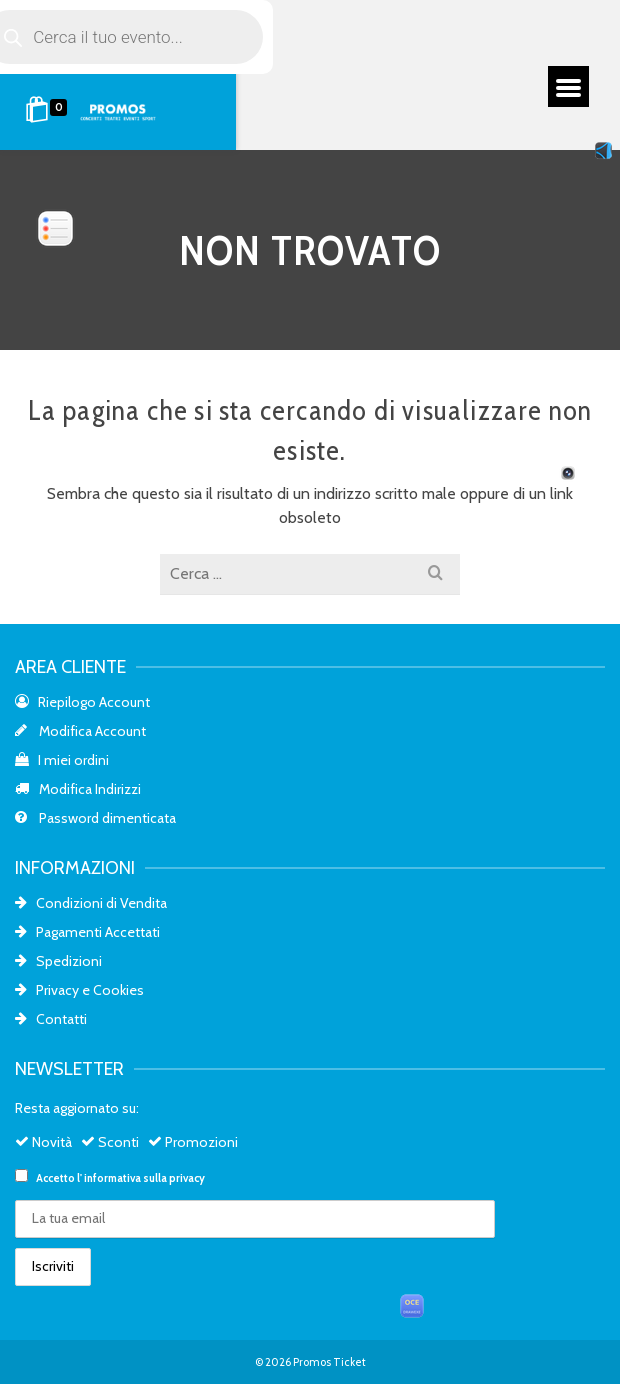 Image resolution: width=620 pixels, height=1384 pixels. Describe the element at coordinates (55, 228) in the screenshot. I see `open gnome to-do app` at that location.